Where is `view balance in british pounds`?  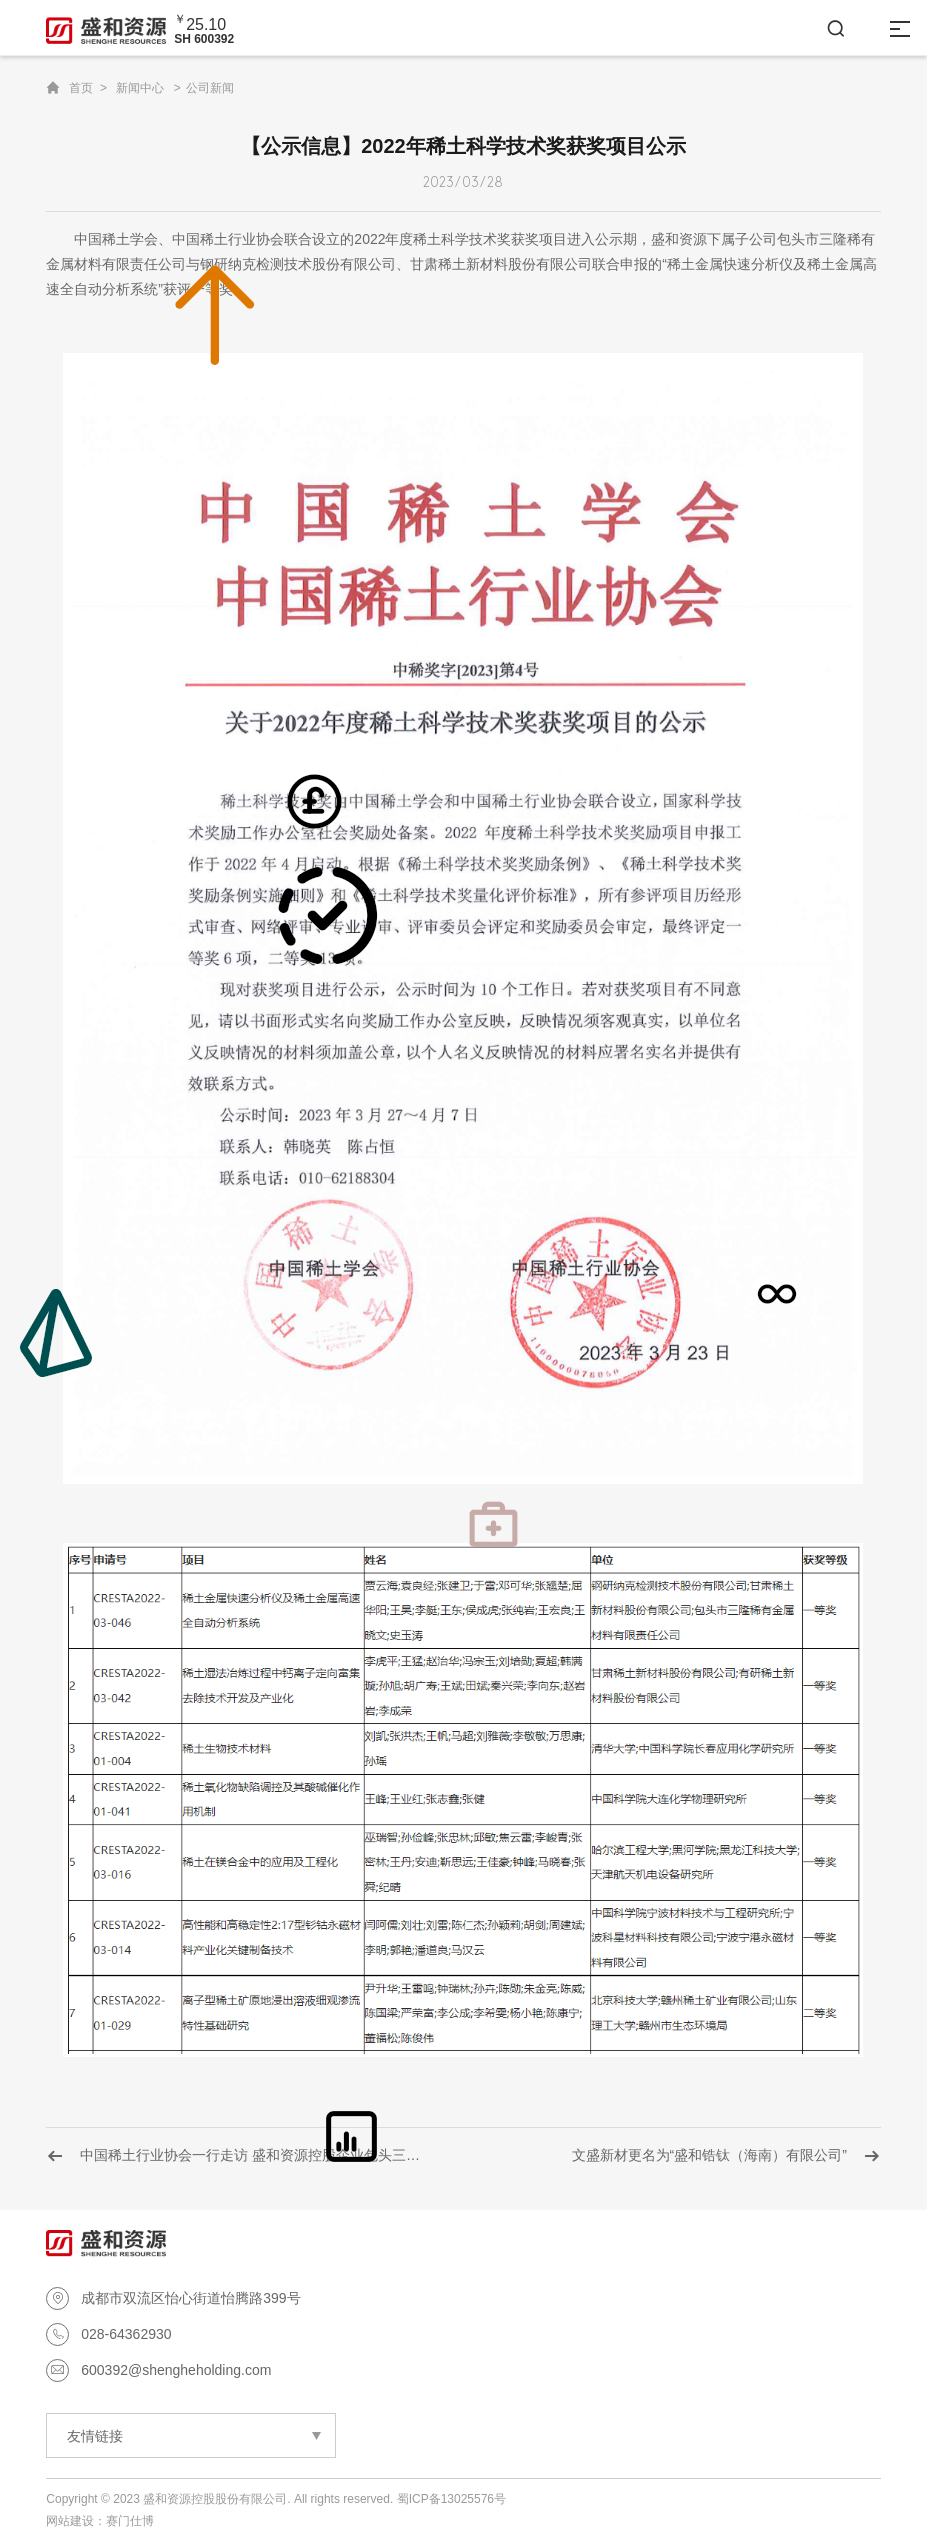
view balance in british pounds is located at coordinates (314, 801).